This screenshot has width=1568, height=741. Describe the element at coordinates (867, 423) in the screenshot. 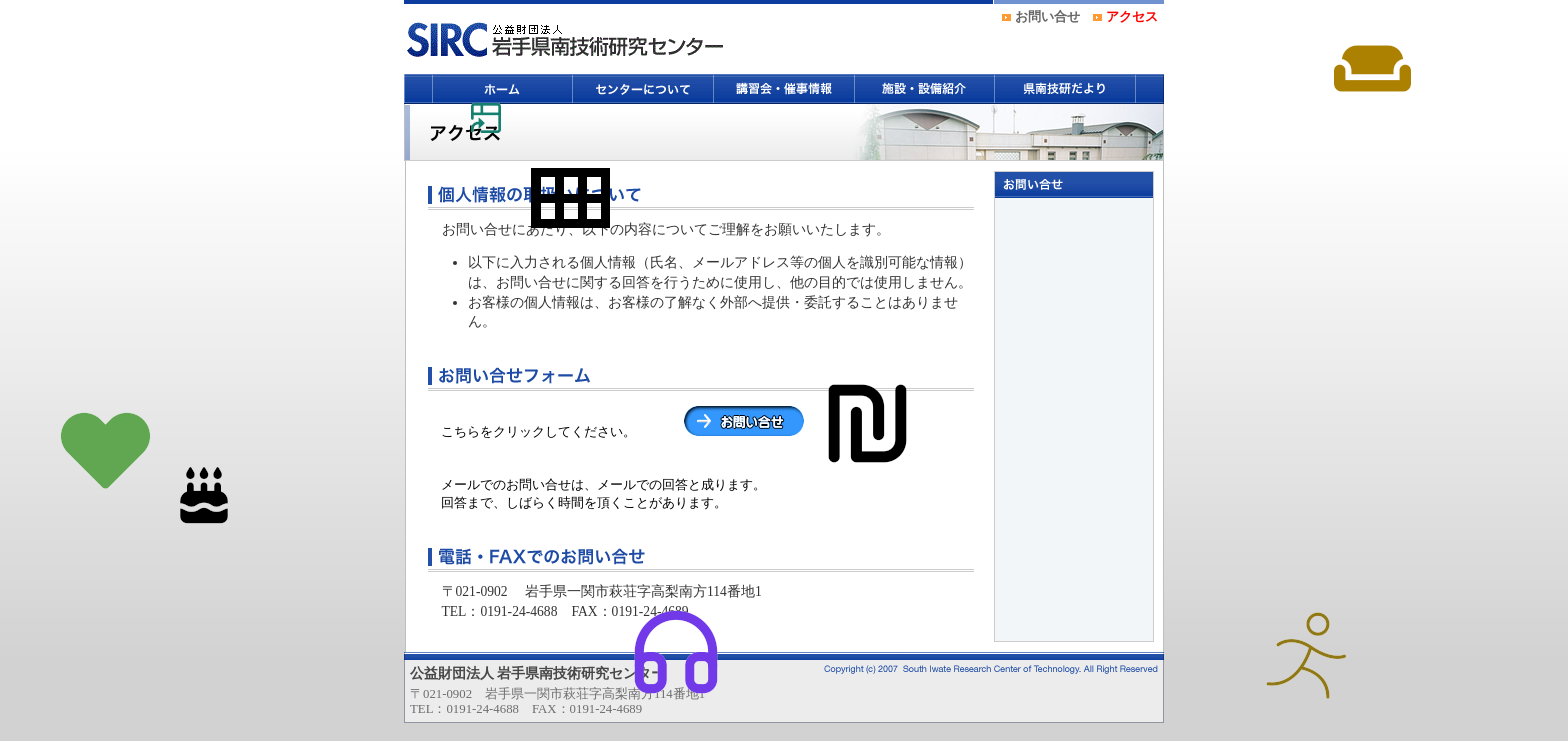

I see `indicates Israeli shekel currency` at that location.